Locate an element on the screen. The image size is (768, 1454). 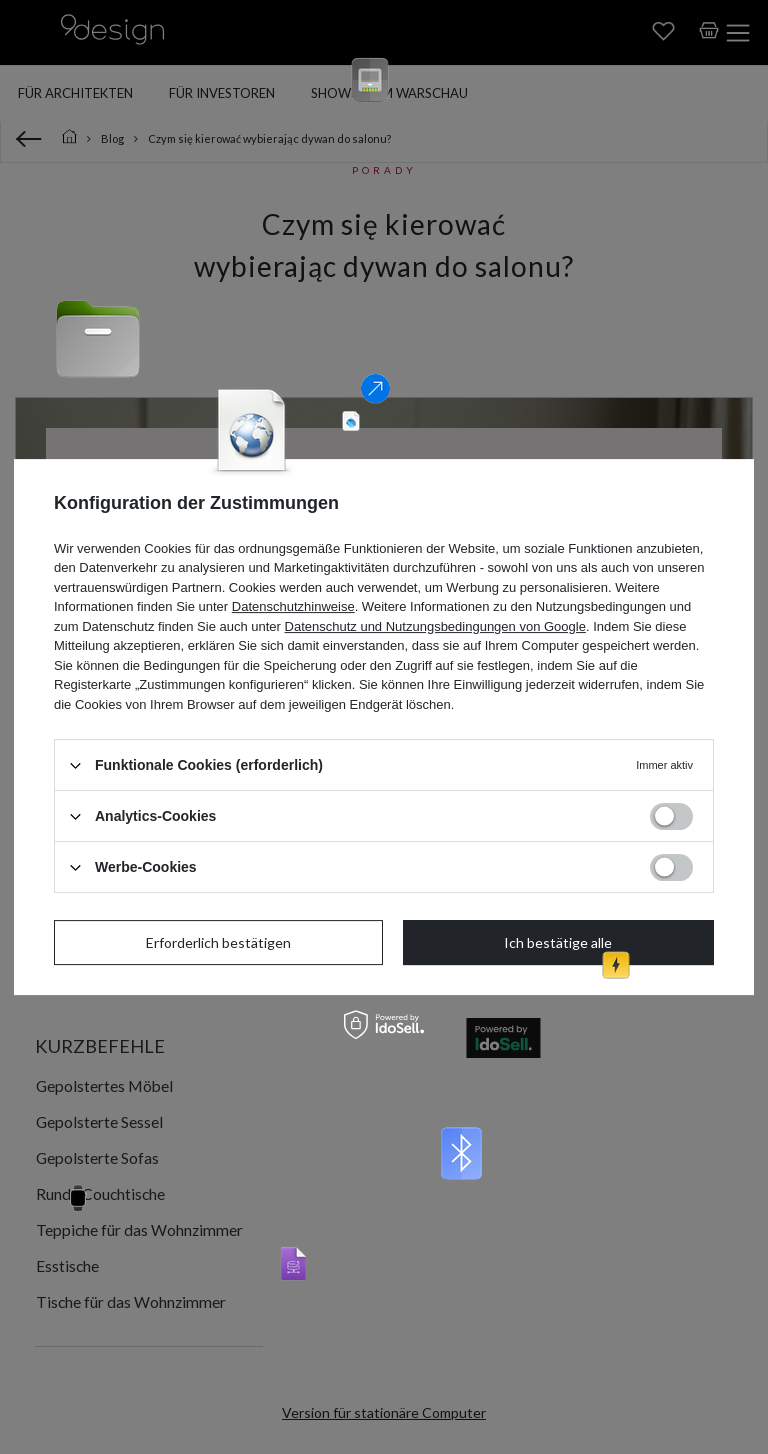
indicates a symbolic link or shortcut to another file is located at coordinates (375, 388).